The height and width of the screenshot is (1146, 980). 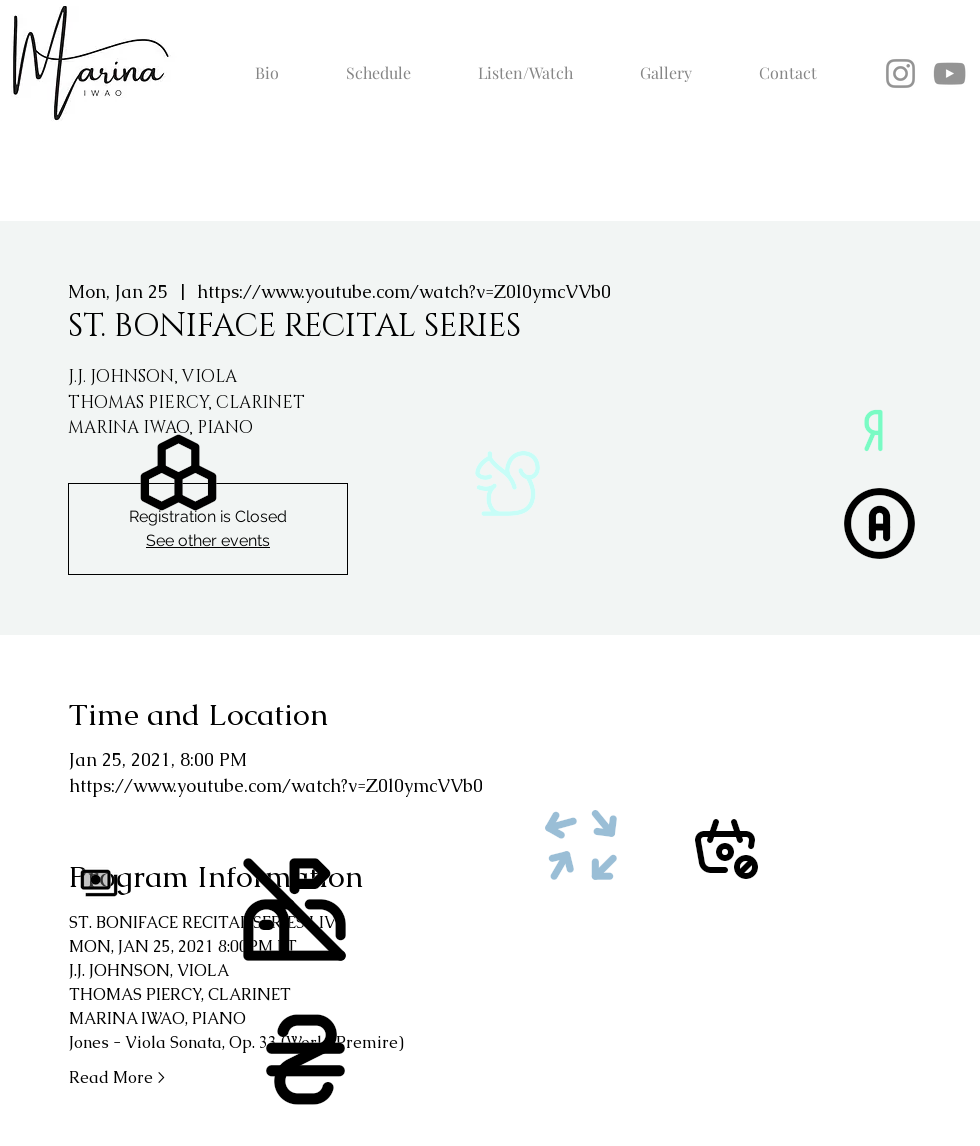 I want to click on shuffle or randomize content, so click(x=581, y=844).